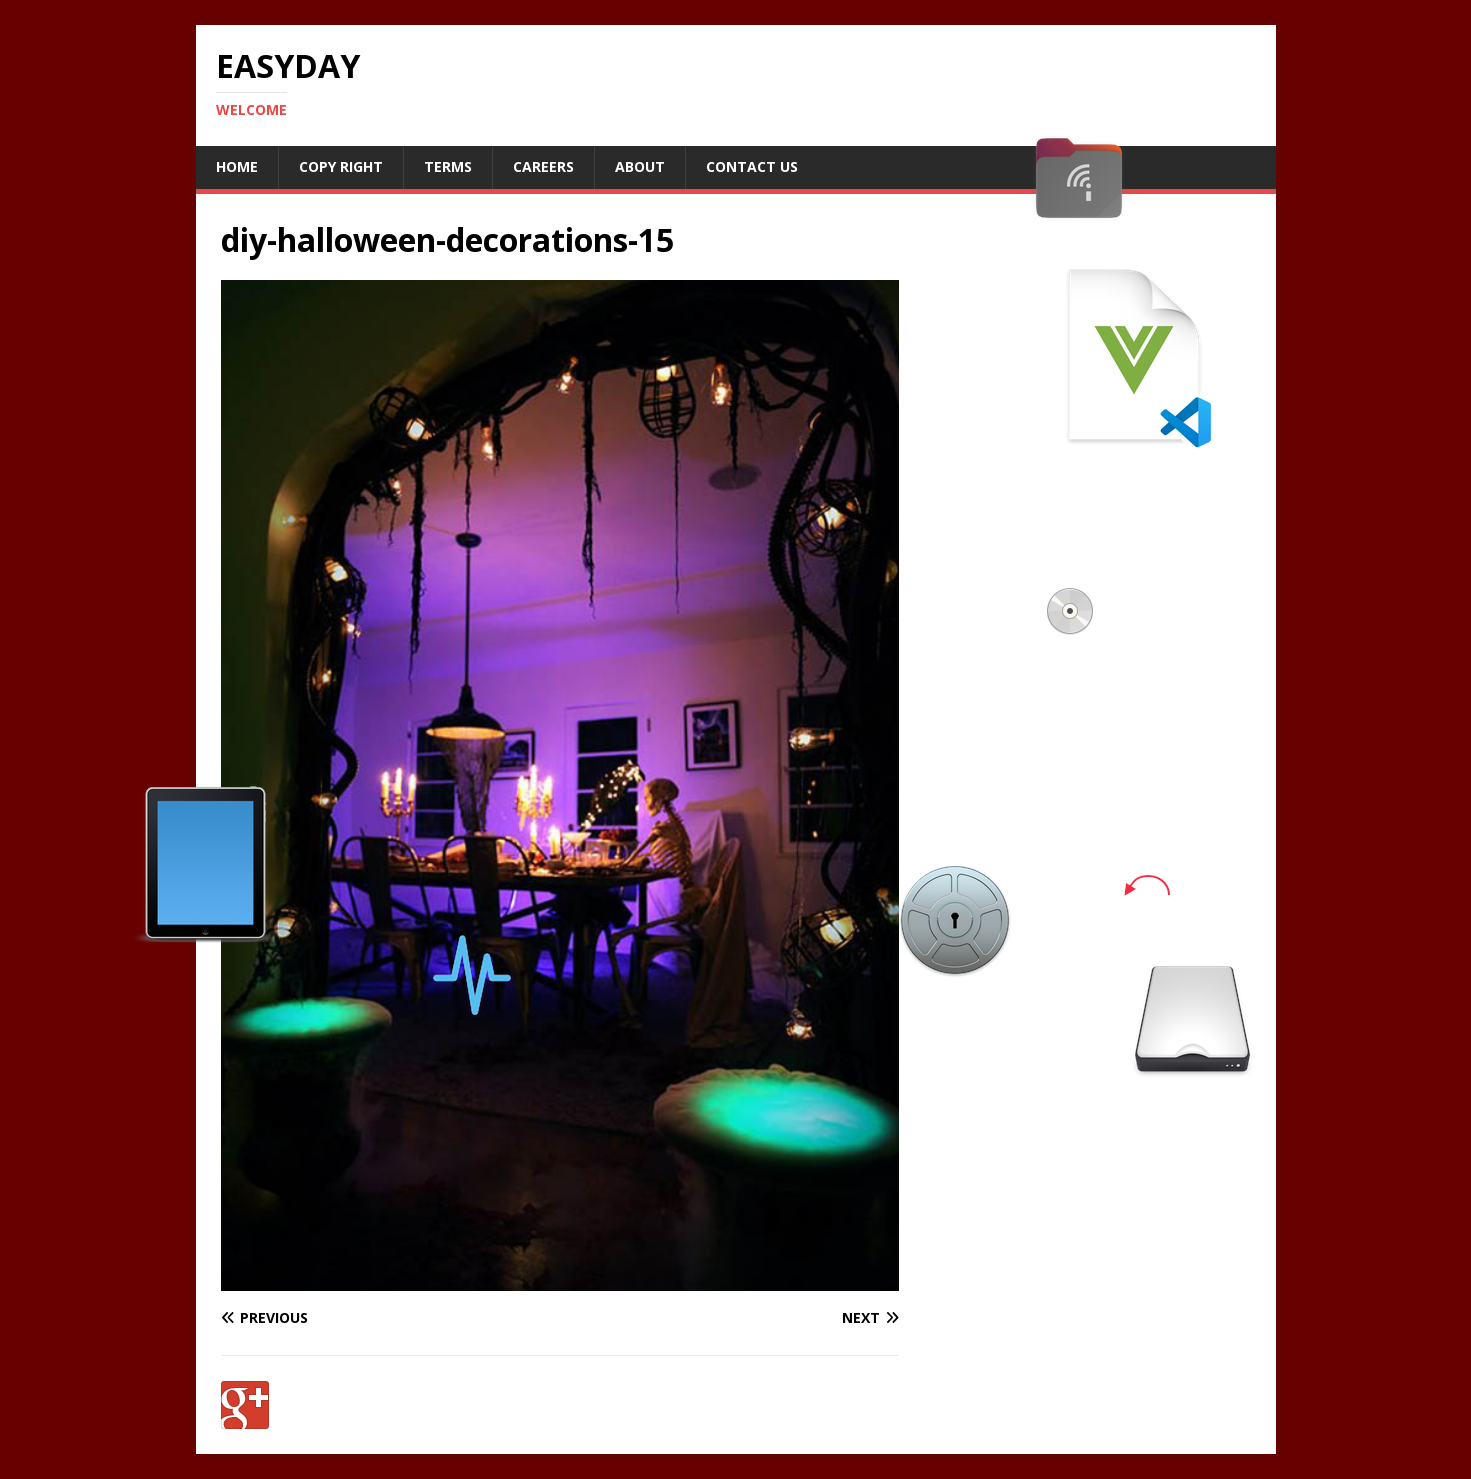 This screenshot has width=1471, height=1479. I want to click on indicates a connected iPad device, so click(205, 863).